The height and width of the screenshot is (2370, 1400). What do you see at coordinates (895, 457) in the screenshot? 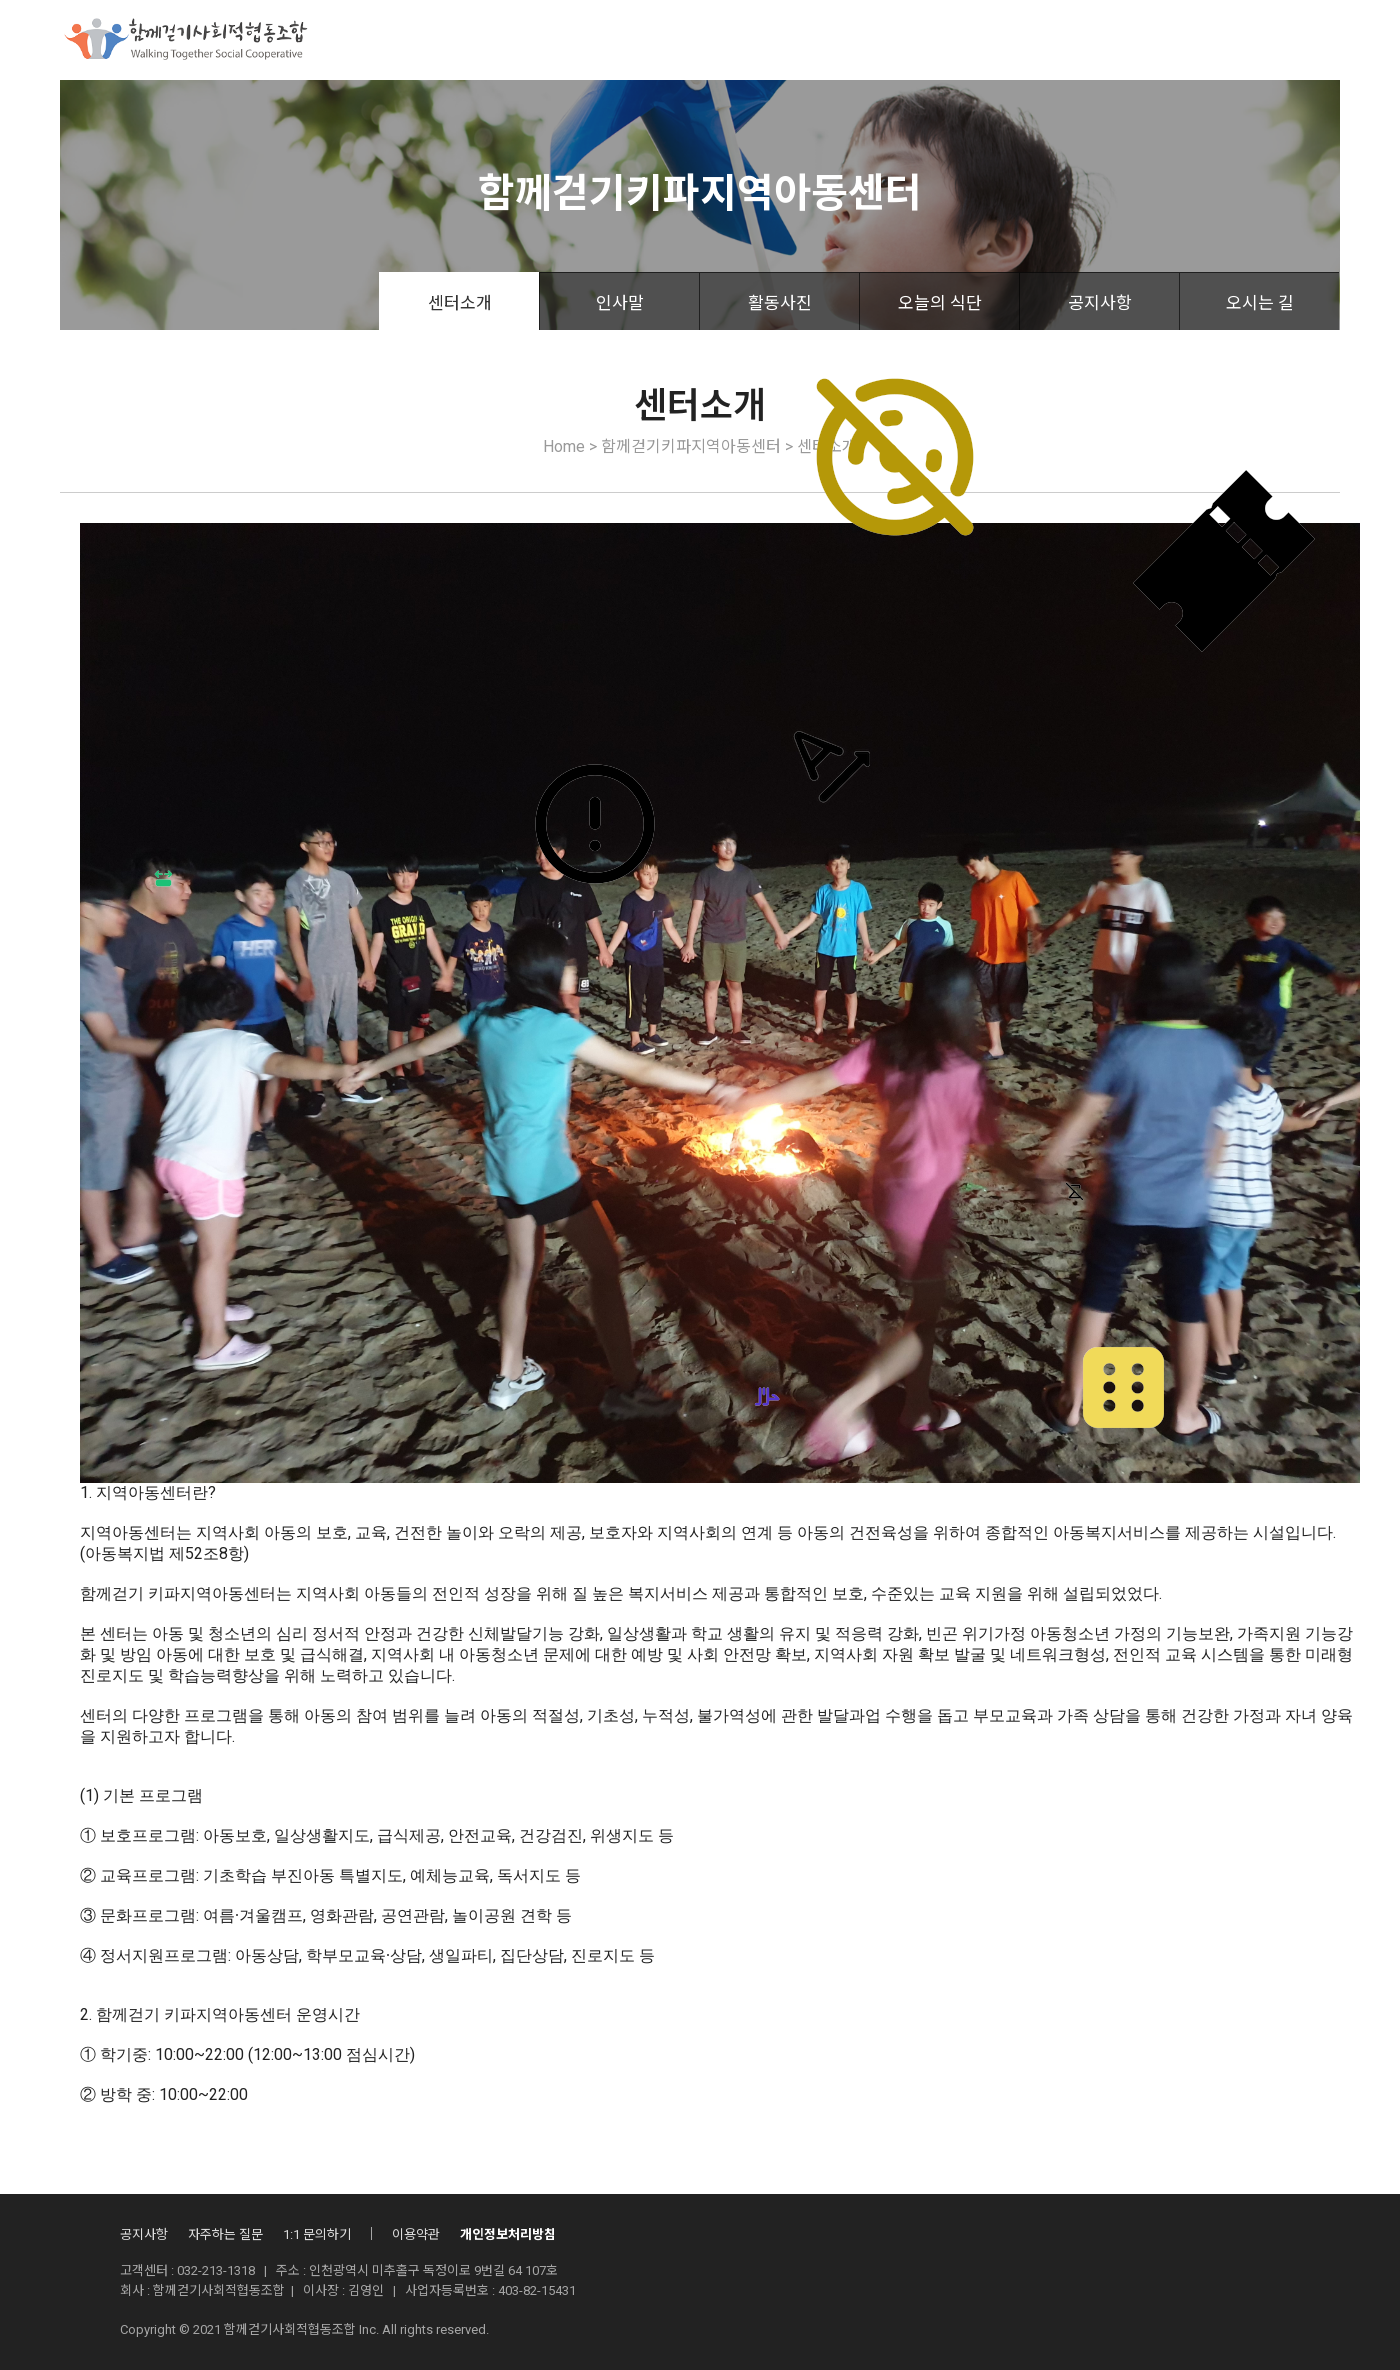
I see `disc or media playback unavailable` at bounding box center [895, 457].